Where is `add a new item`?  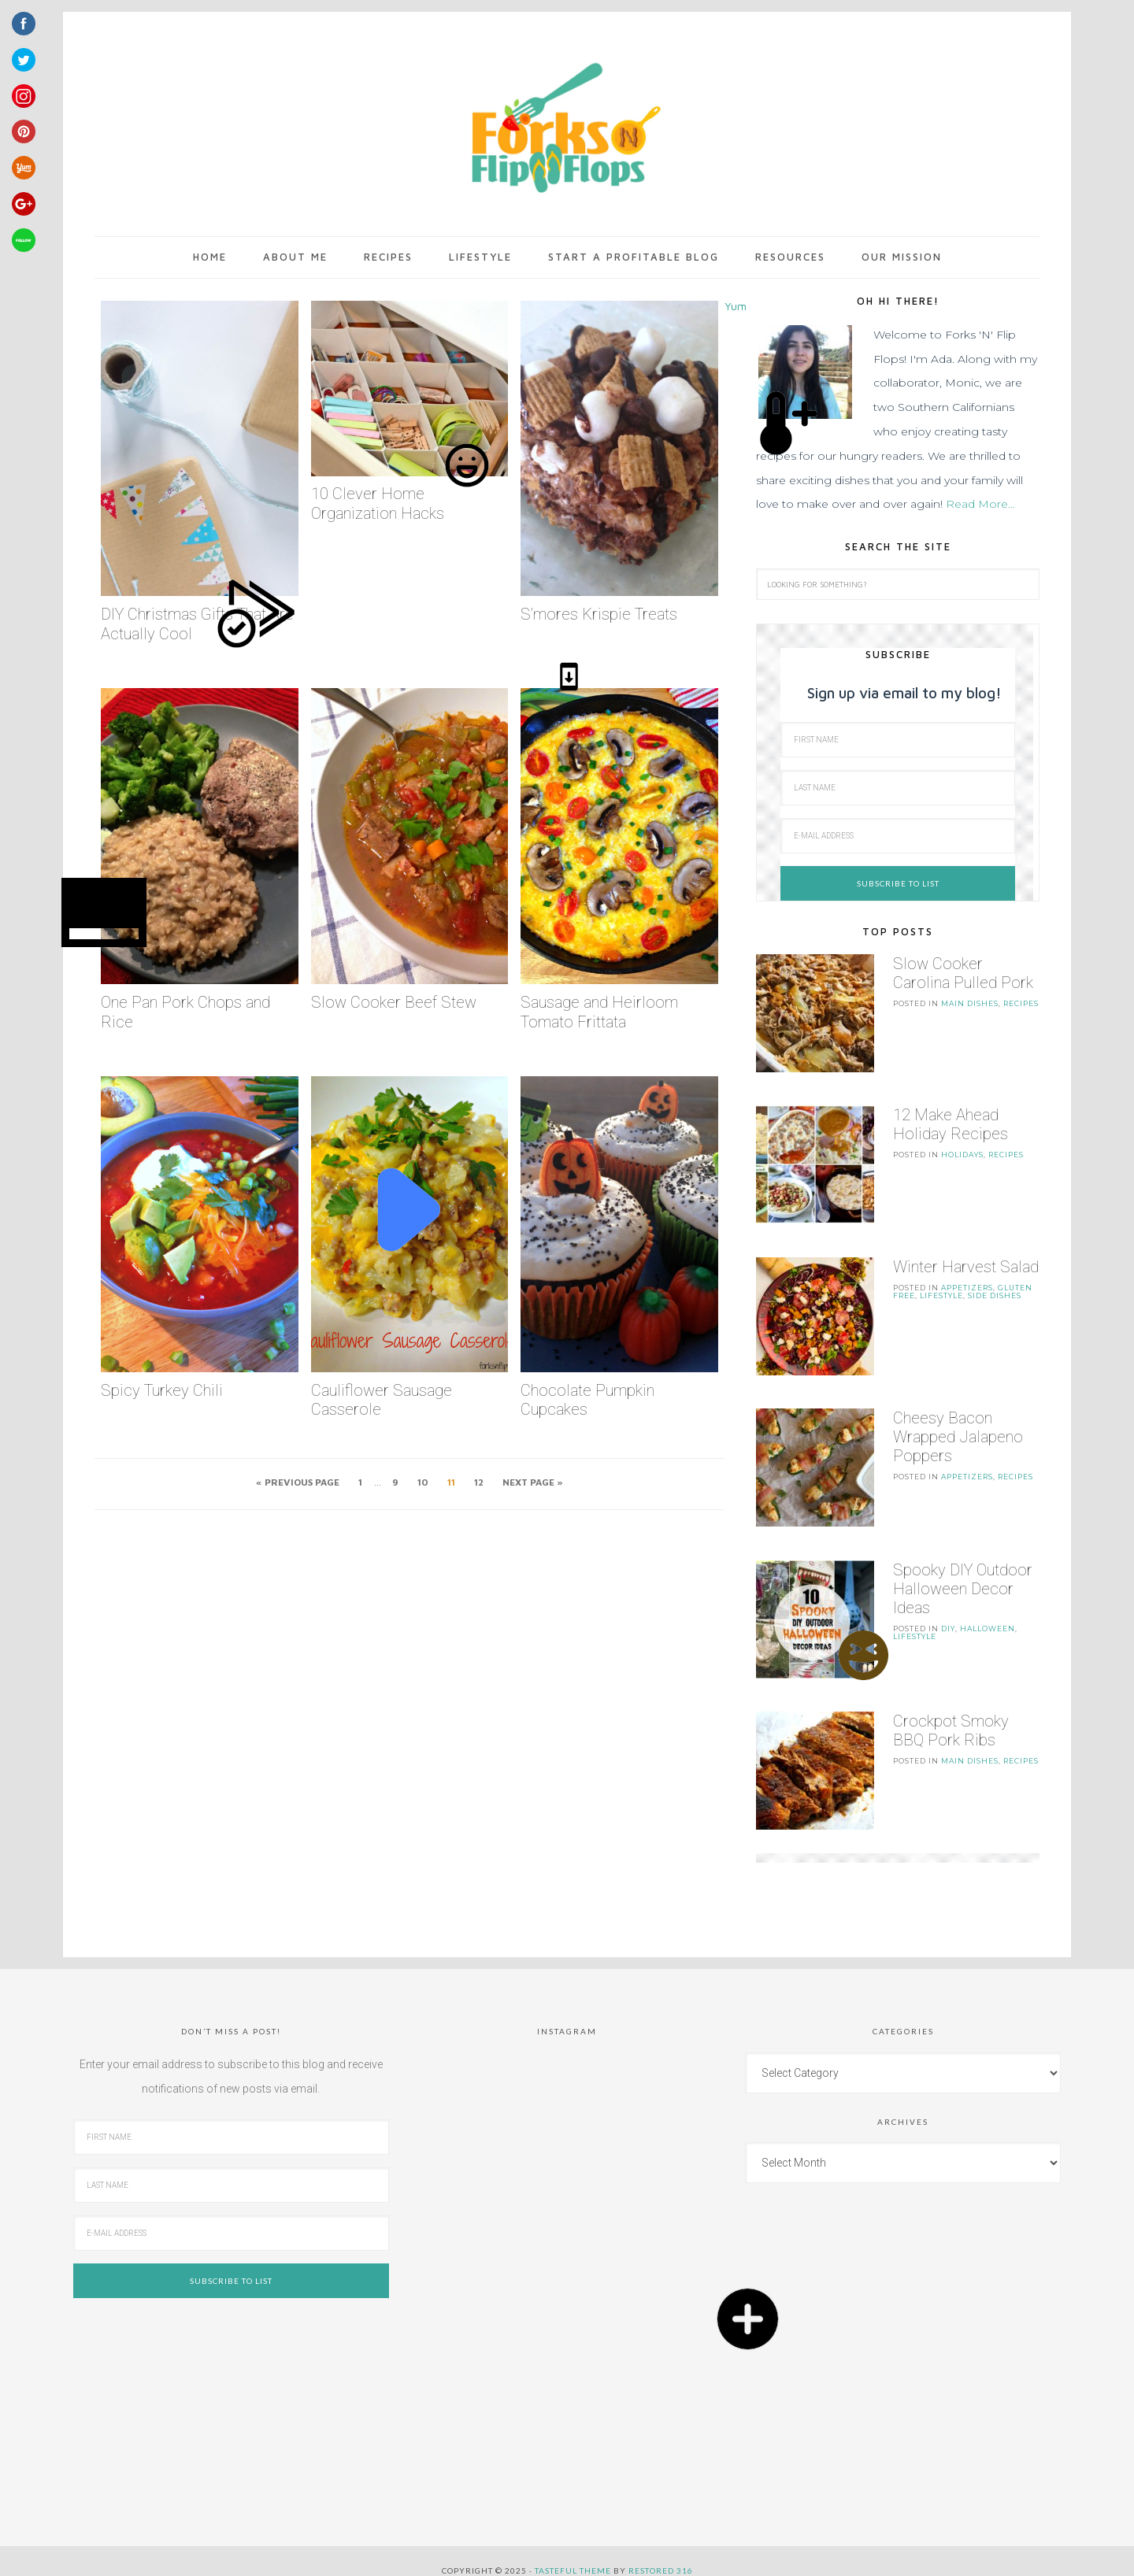
add a new item is located at coordinates (747, 2319).